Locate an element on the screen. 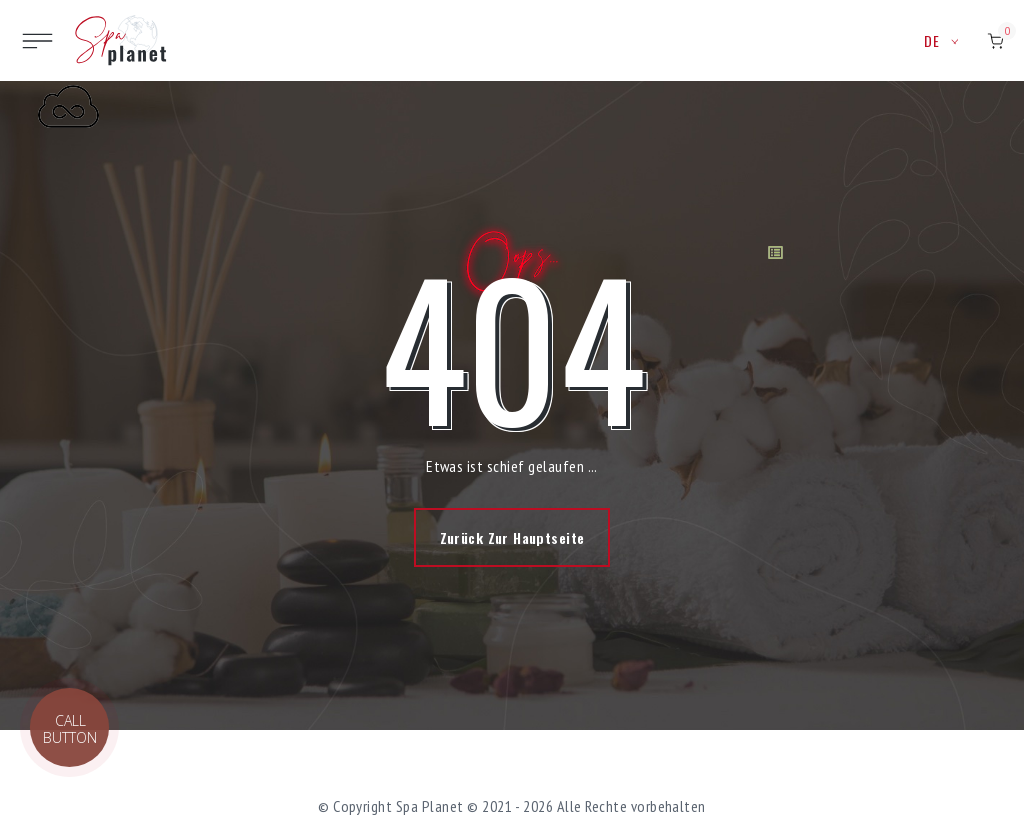 This screenshot has height=833, width=1024. switch to list view is located at coordinates (775, 252).